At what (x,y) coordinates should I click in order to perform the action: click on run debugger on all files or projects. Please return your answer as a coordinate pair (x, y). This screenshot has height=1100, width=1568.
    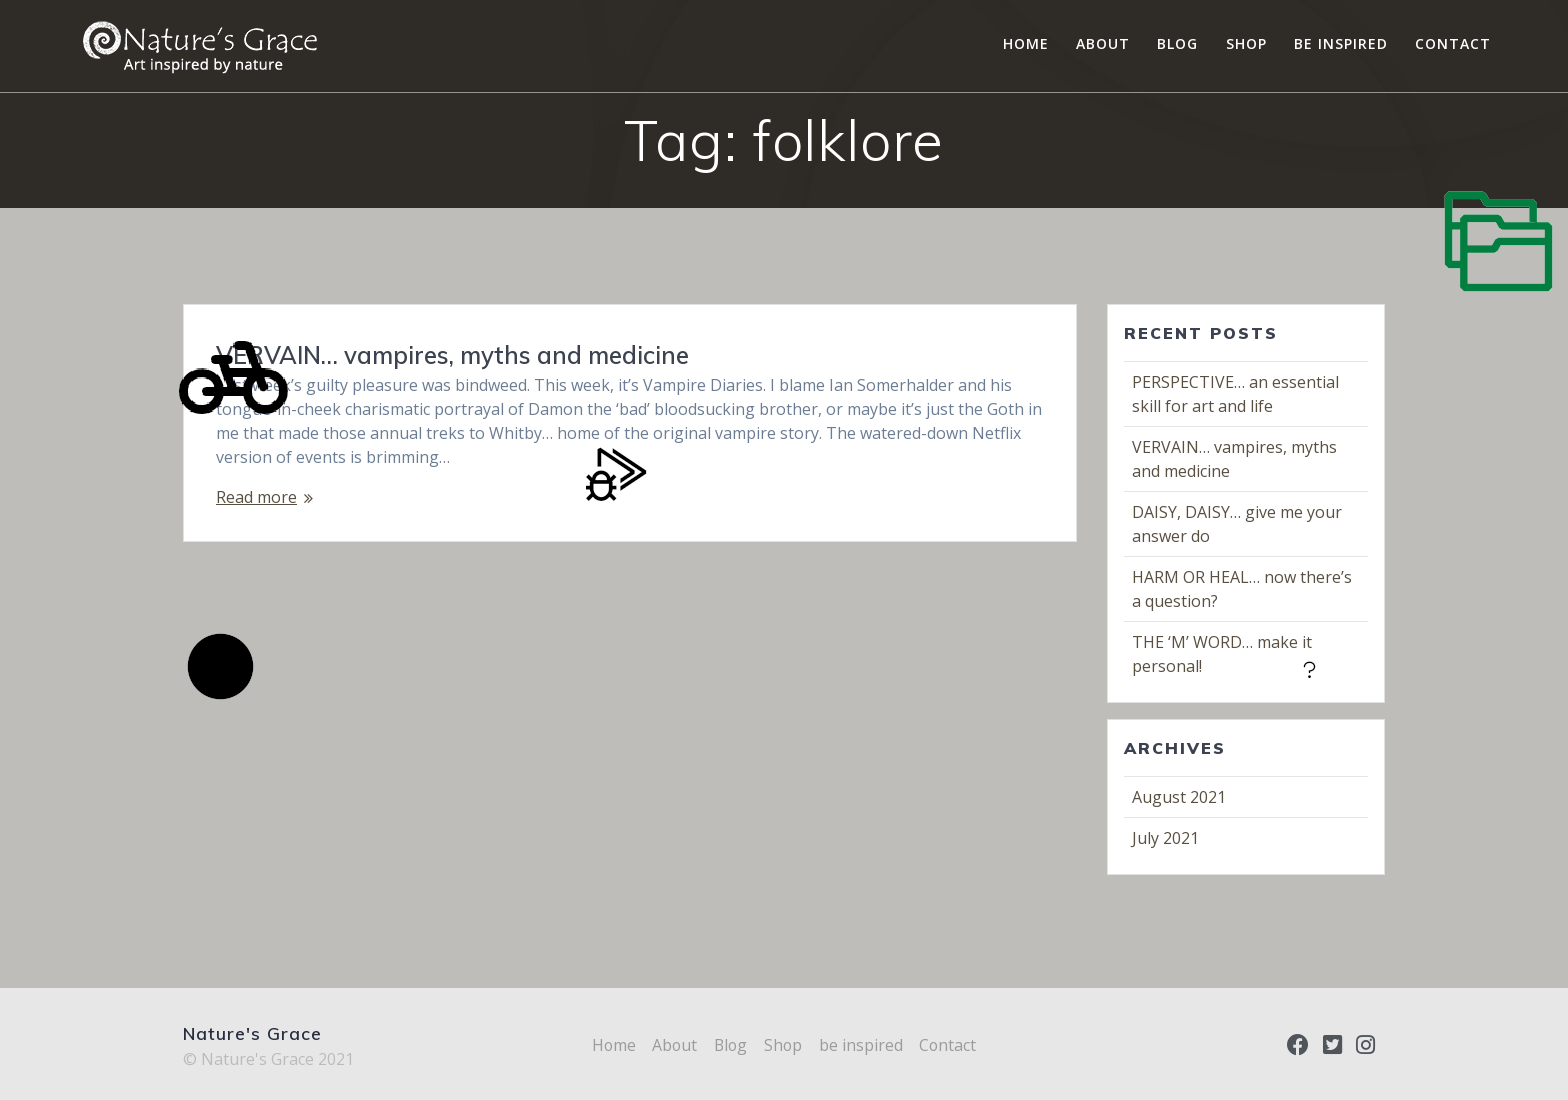
    Looking at the image, I should click on (616, 470).